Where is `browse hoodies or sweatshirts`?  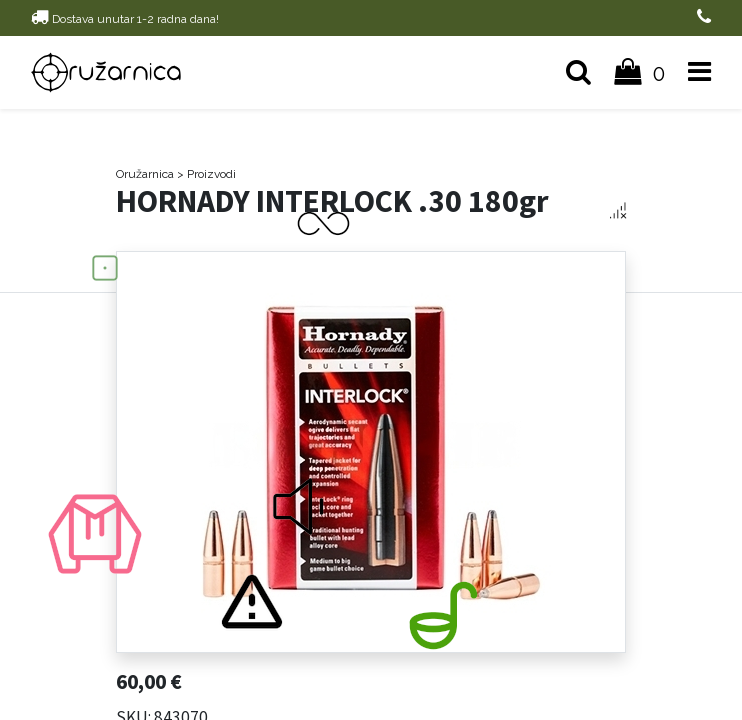
browse hoodies or sweatshirts is located at coordinates (95, 534).